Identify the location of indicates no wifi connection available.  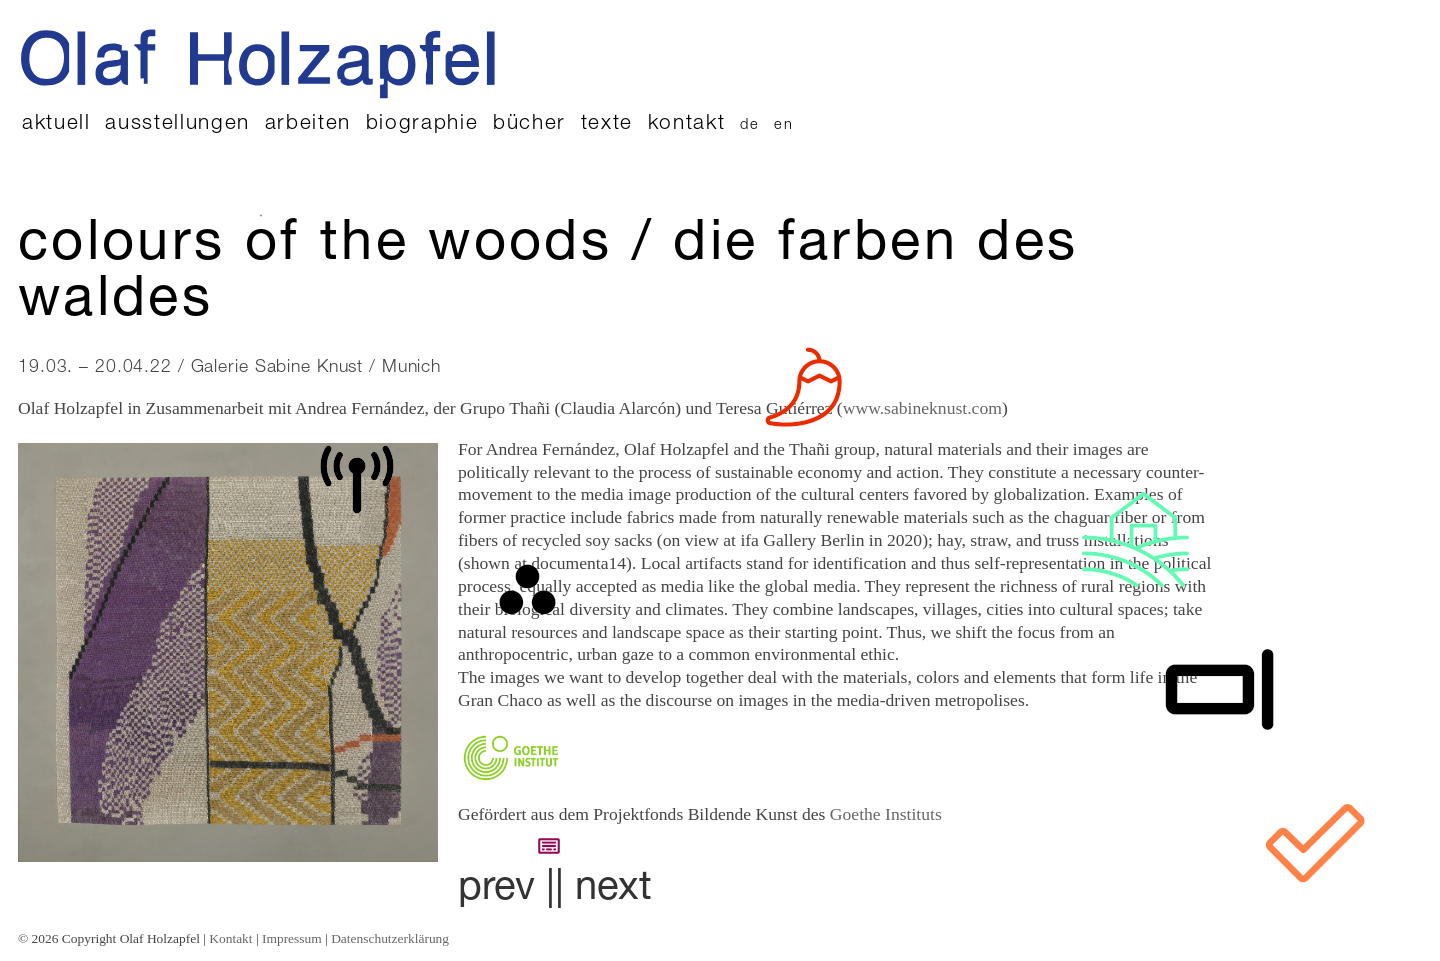
(261, 209).